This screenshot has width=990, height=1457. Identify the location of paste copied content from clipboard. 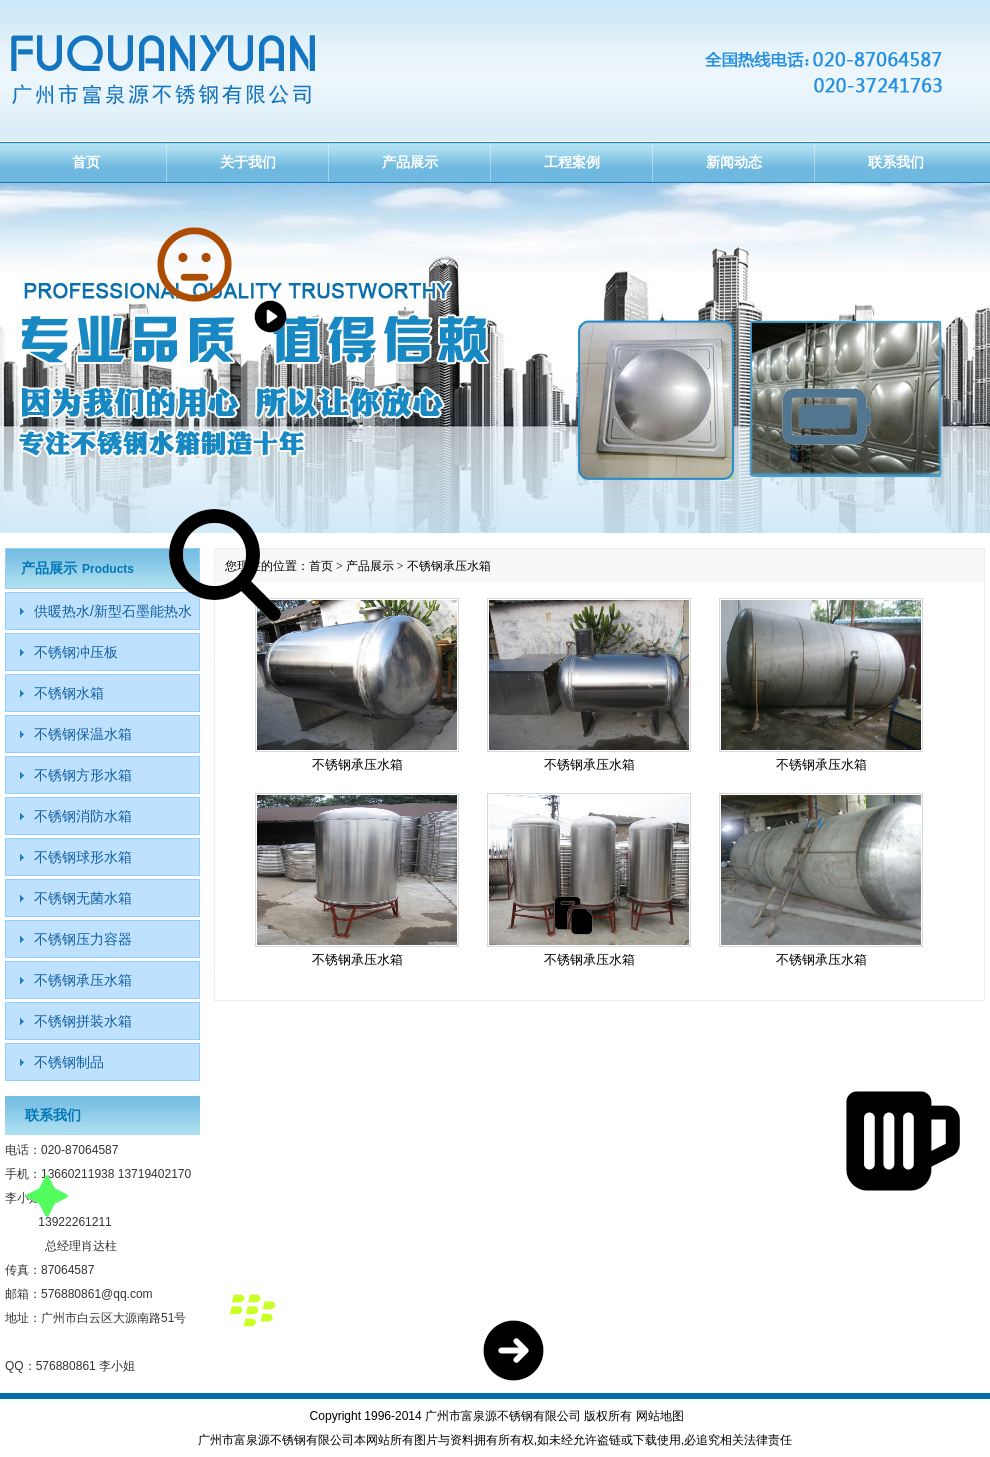
(573, 915).